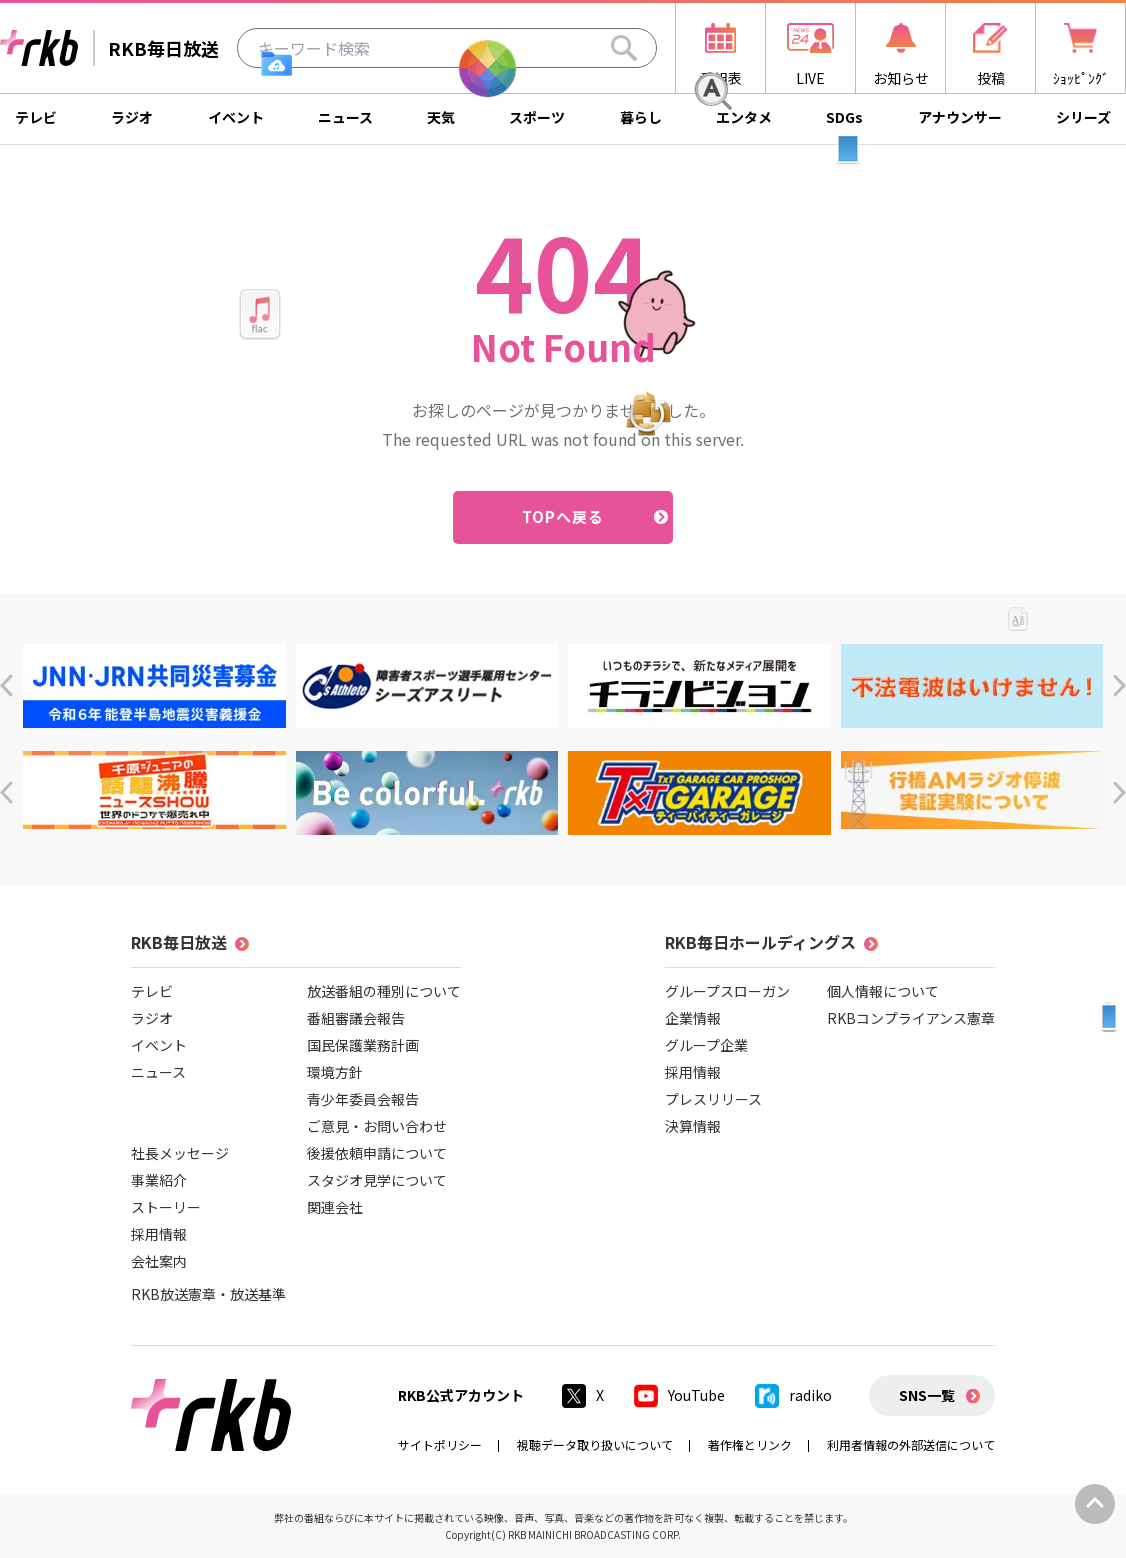 Image resolution: width=1126 pixels, height=1558 pixels. Describe the element at coordinates (1109, 1017) in the screenshot. I see `manage connected iPhone device` at that location.